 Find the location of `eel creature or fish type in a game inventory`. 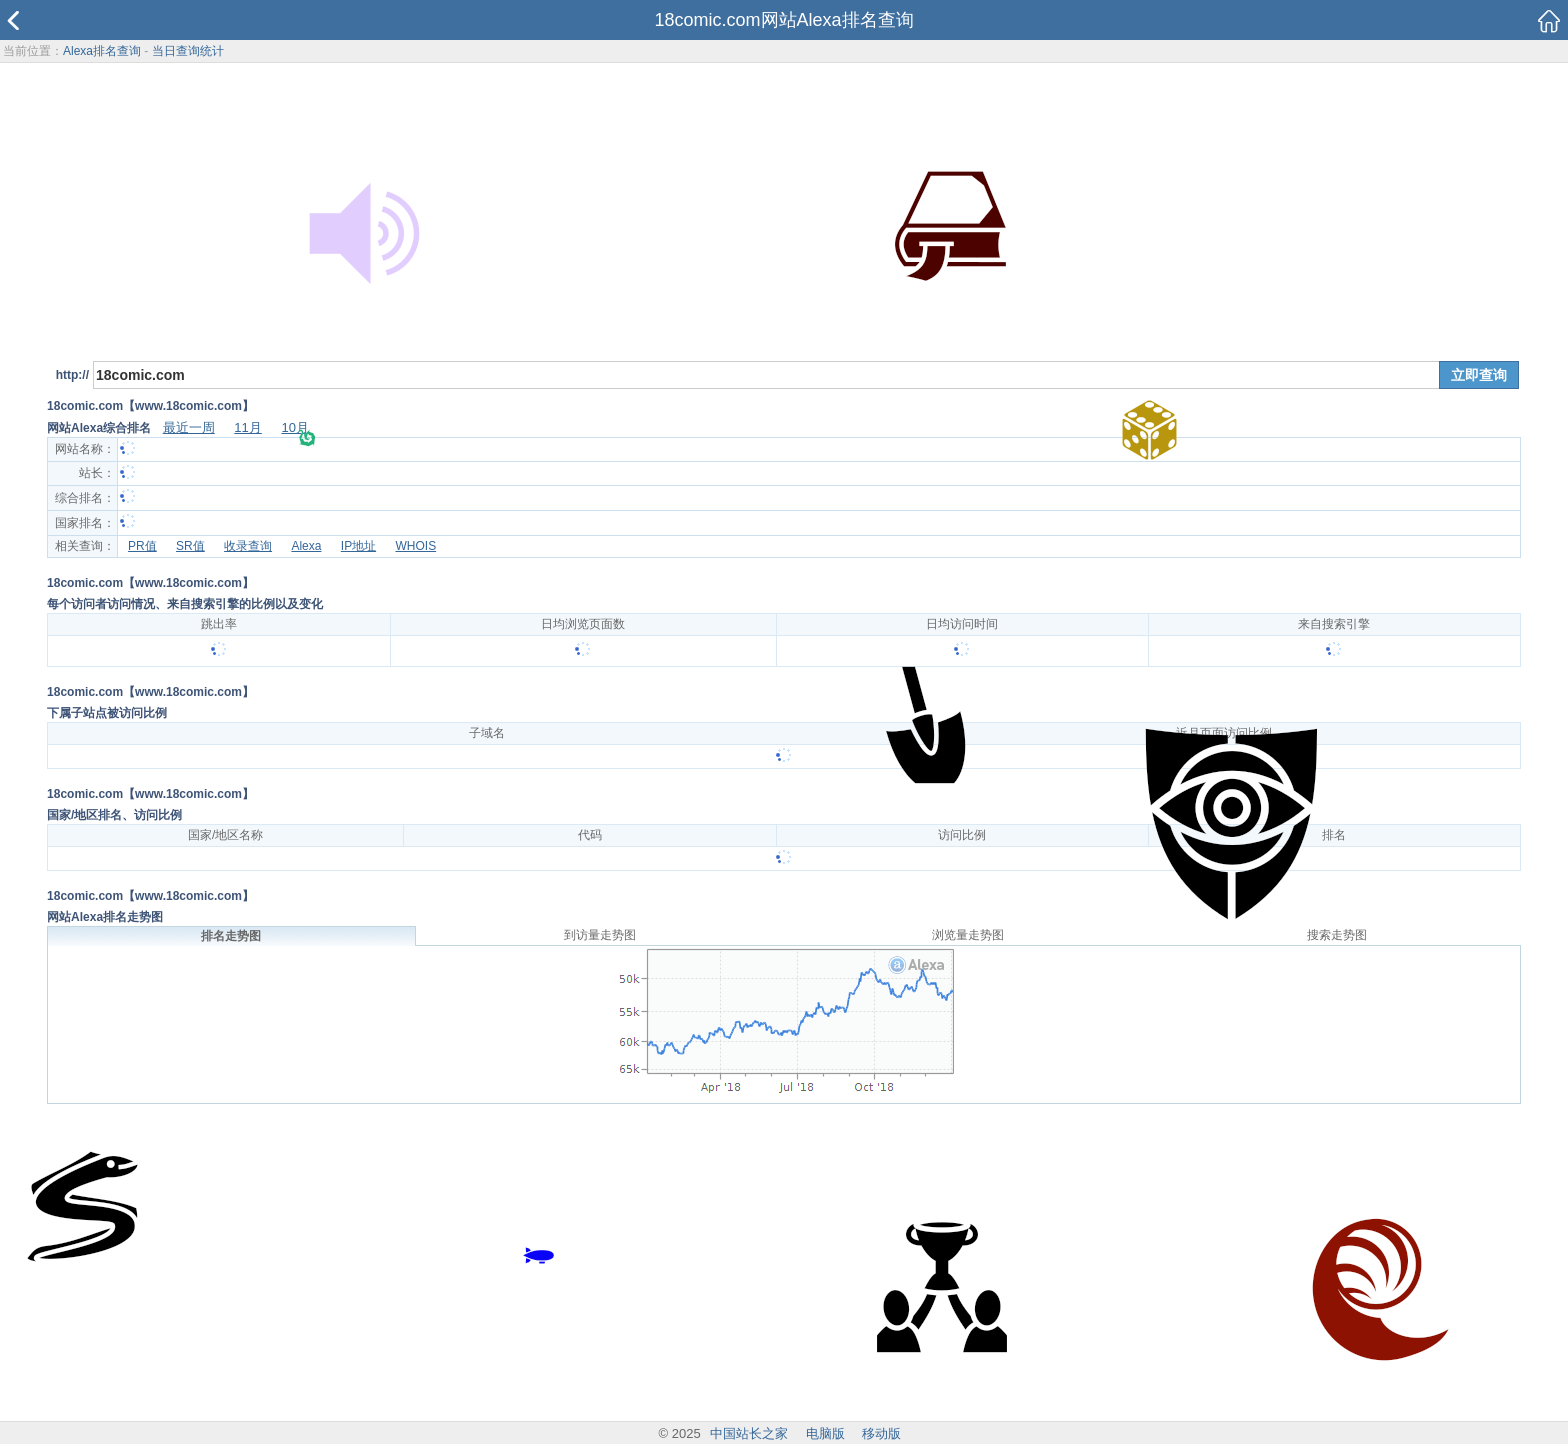

eel creature or fish type in a game inventory is located at coordinates (82, 1206).